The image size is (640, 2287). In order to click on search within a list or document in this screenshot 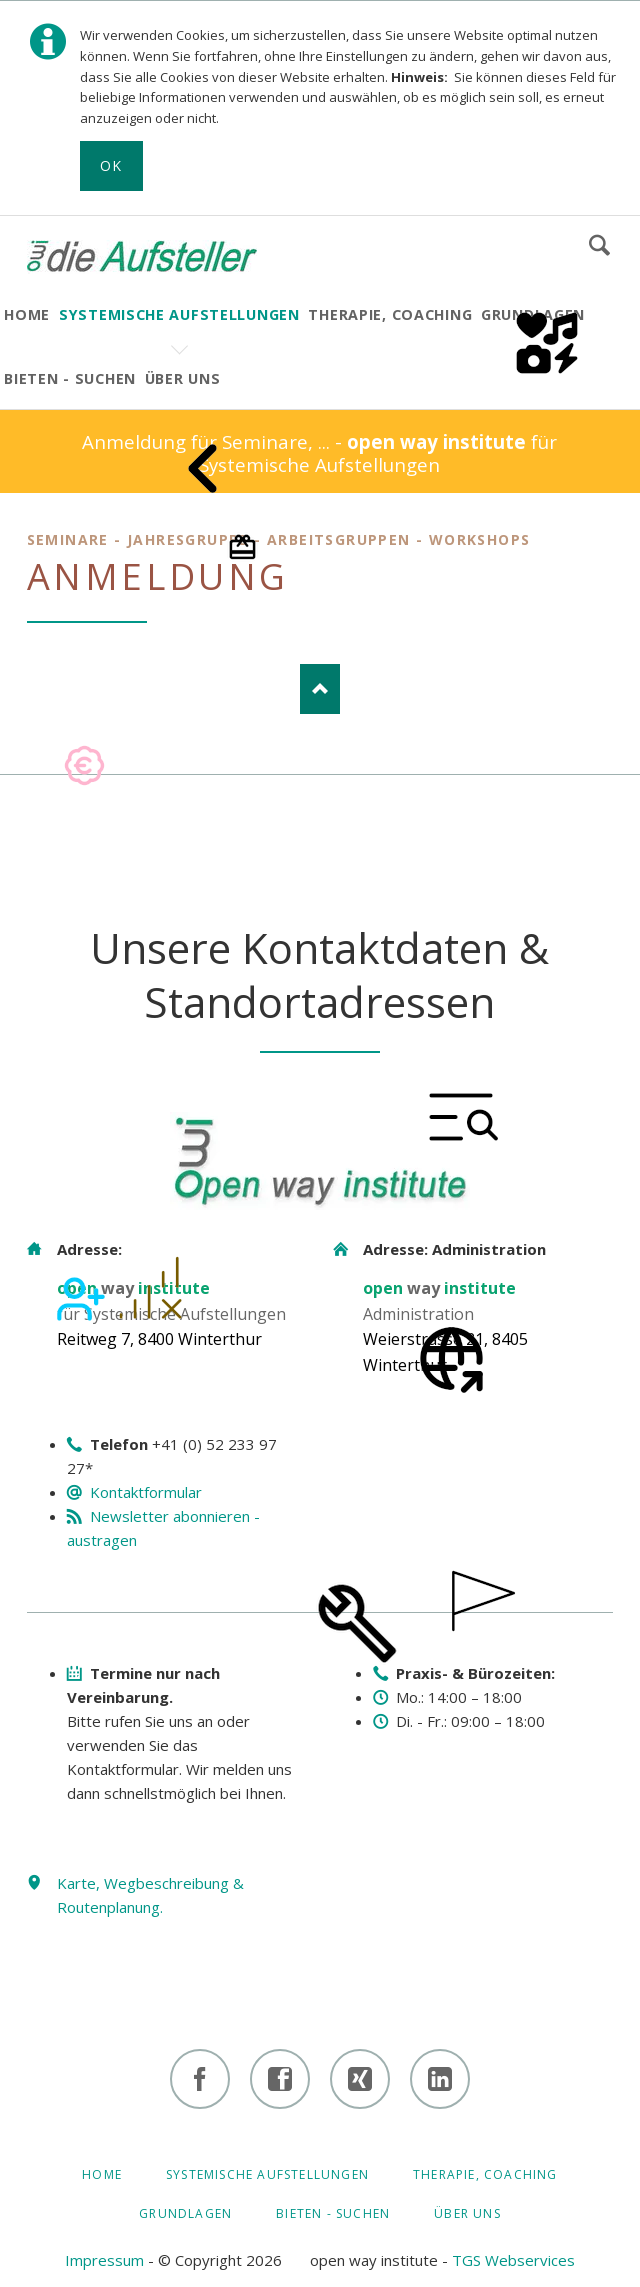, I will do `click(461, 1117)`.